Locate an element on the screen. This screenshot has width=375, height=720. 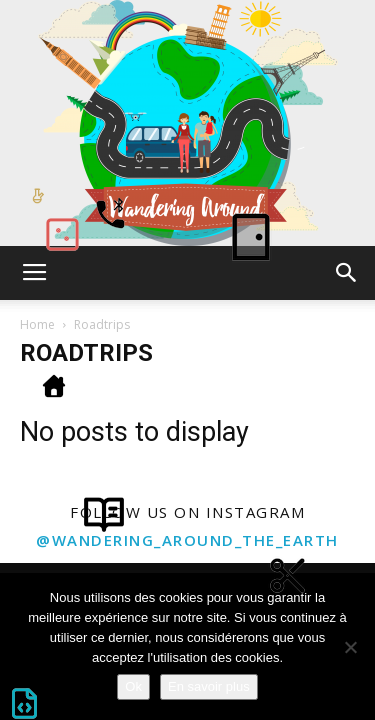
cut selected content to clipboard is located at coordinates (287, 575).